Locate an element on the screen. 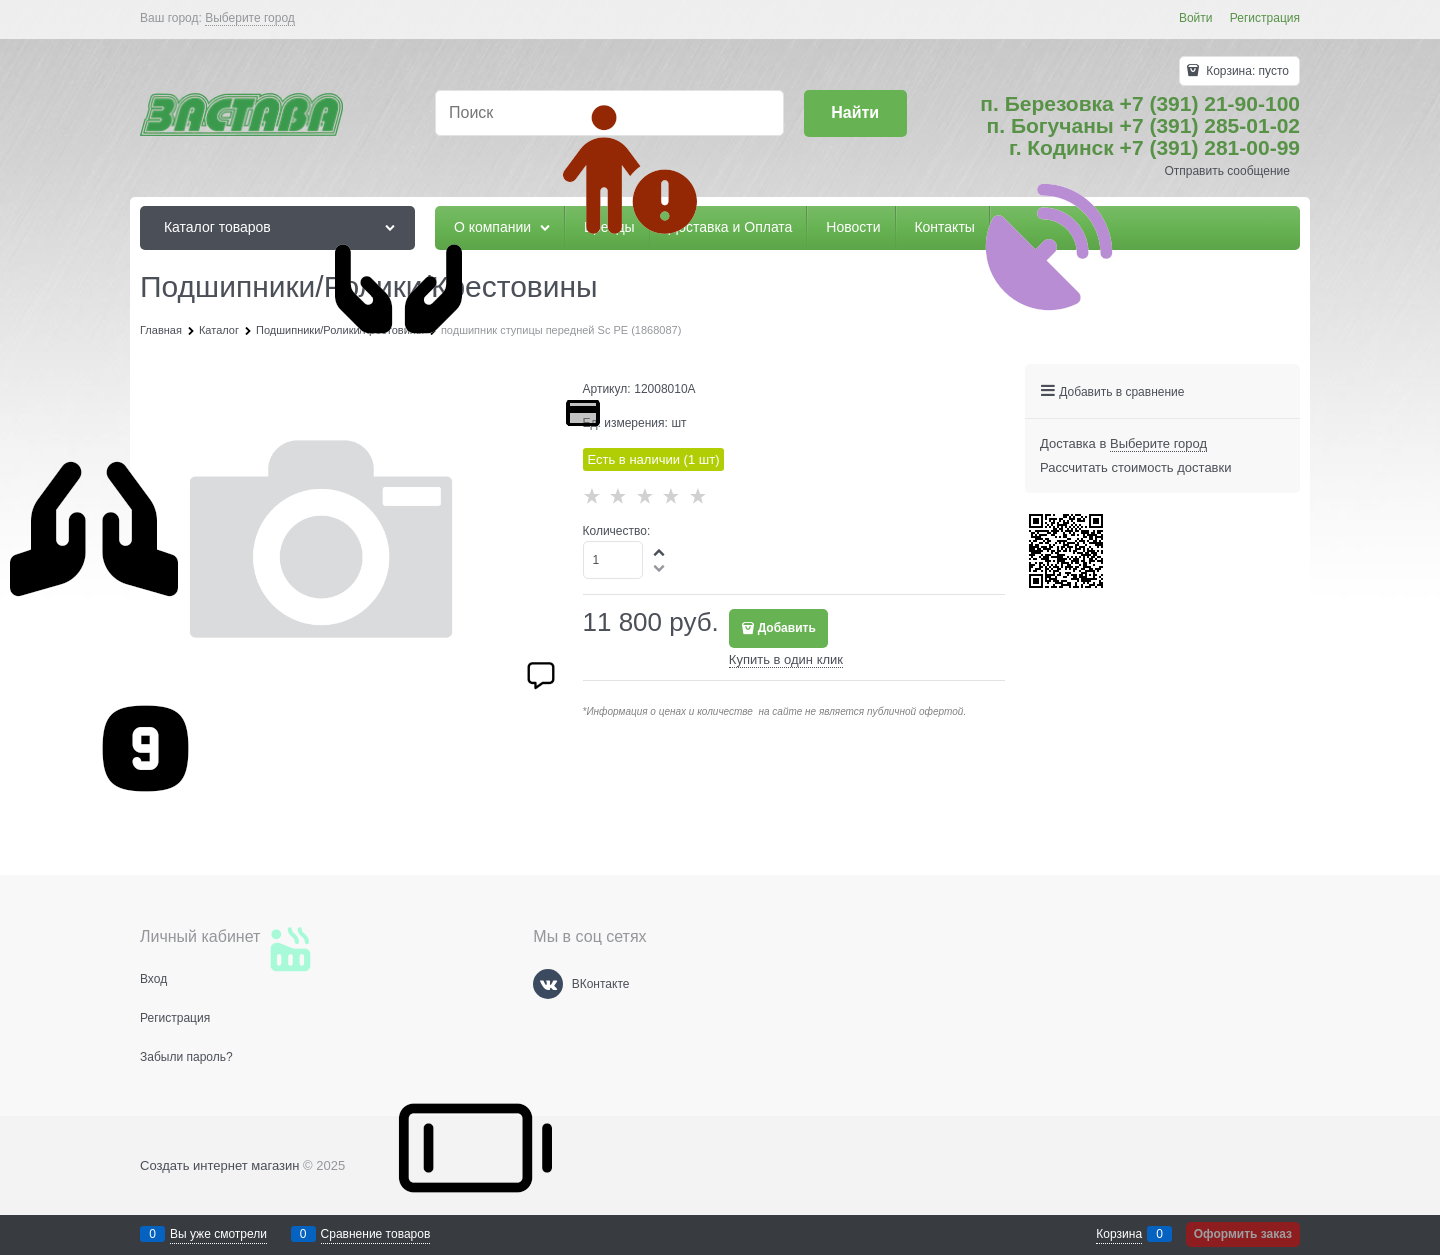 The width and height of the screenshot is (1440, 1255). express gratitude or thankfulness is located at coordinates (94, 529).